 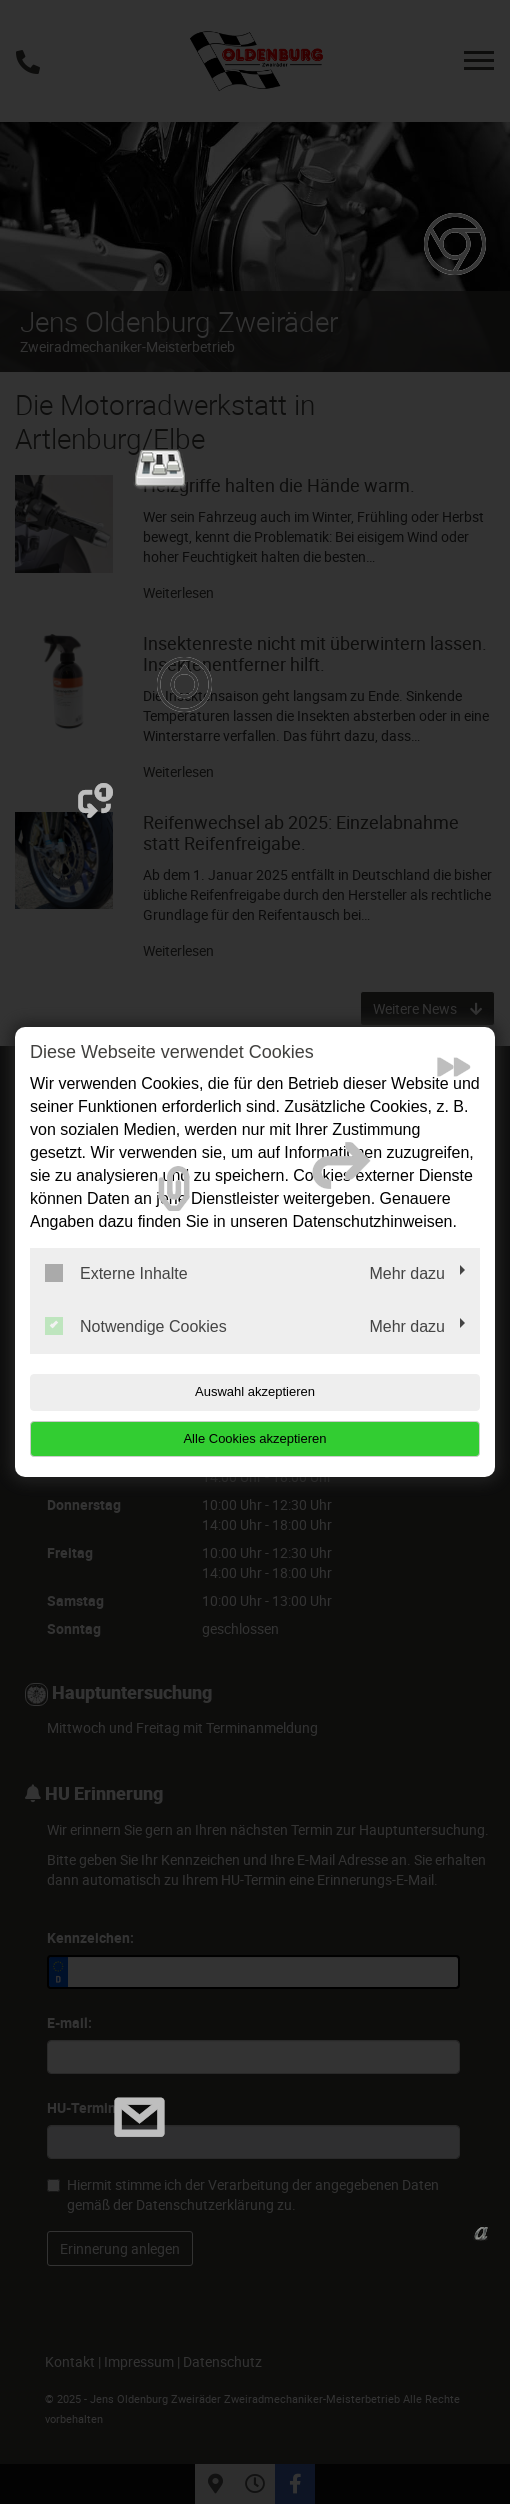 I want to click on redo the last undone action, so click(x=340, y=1165).